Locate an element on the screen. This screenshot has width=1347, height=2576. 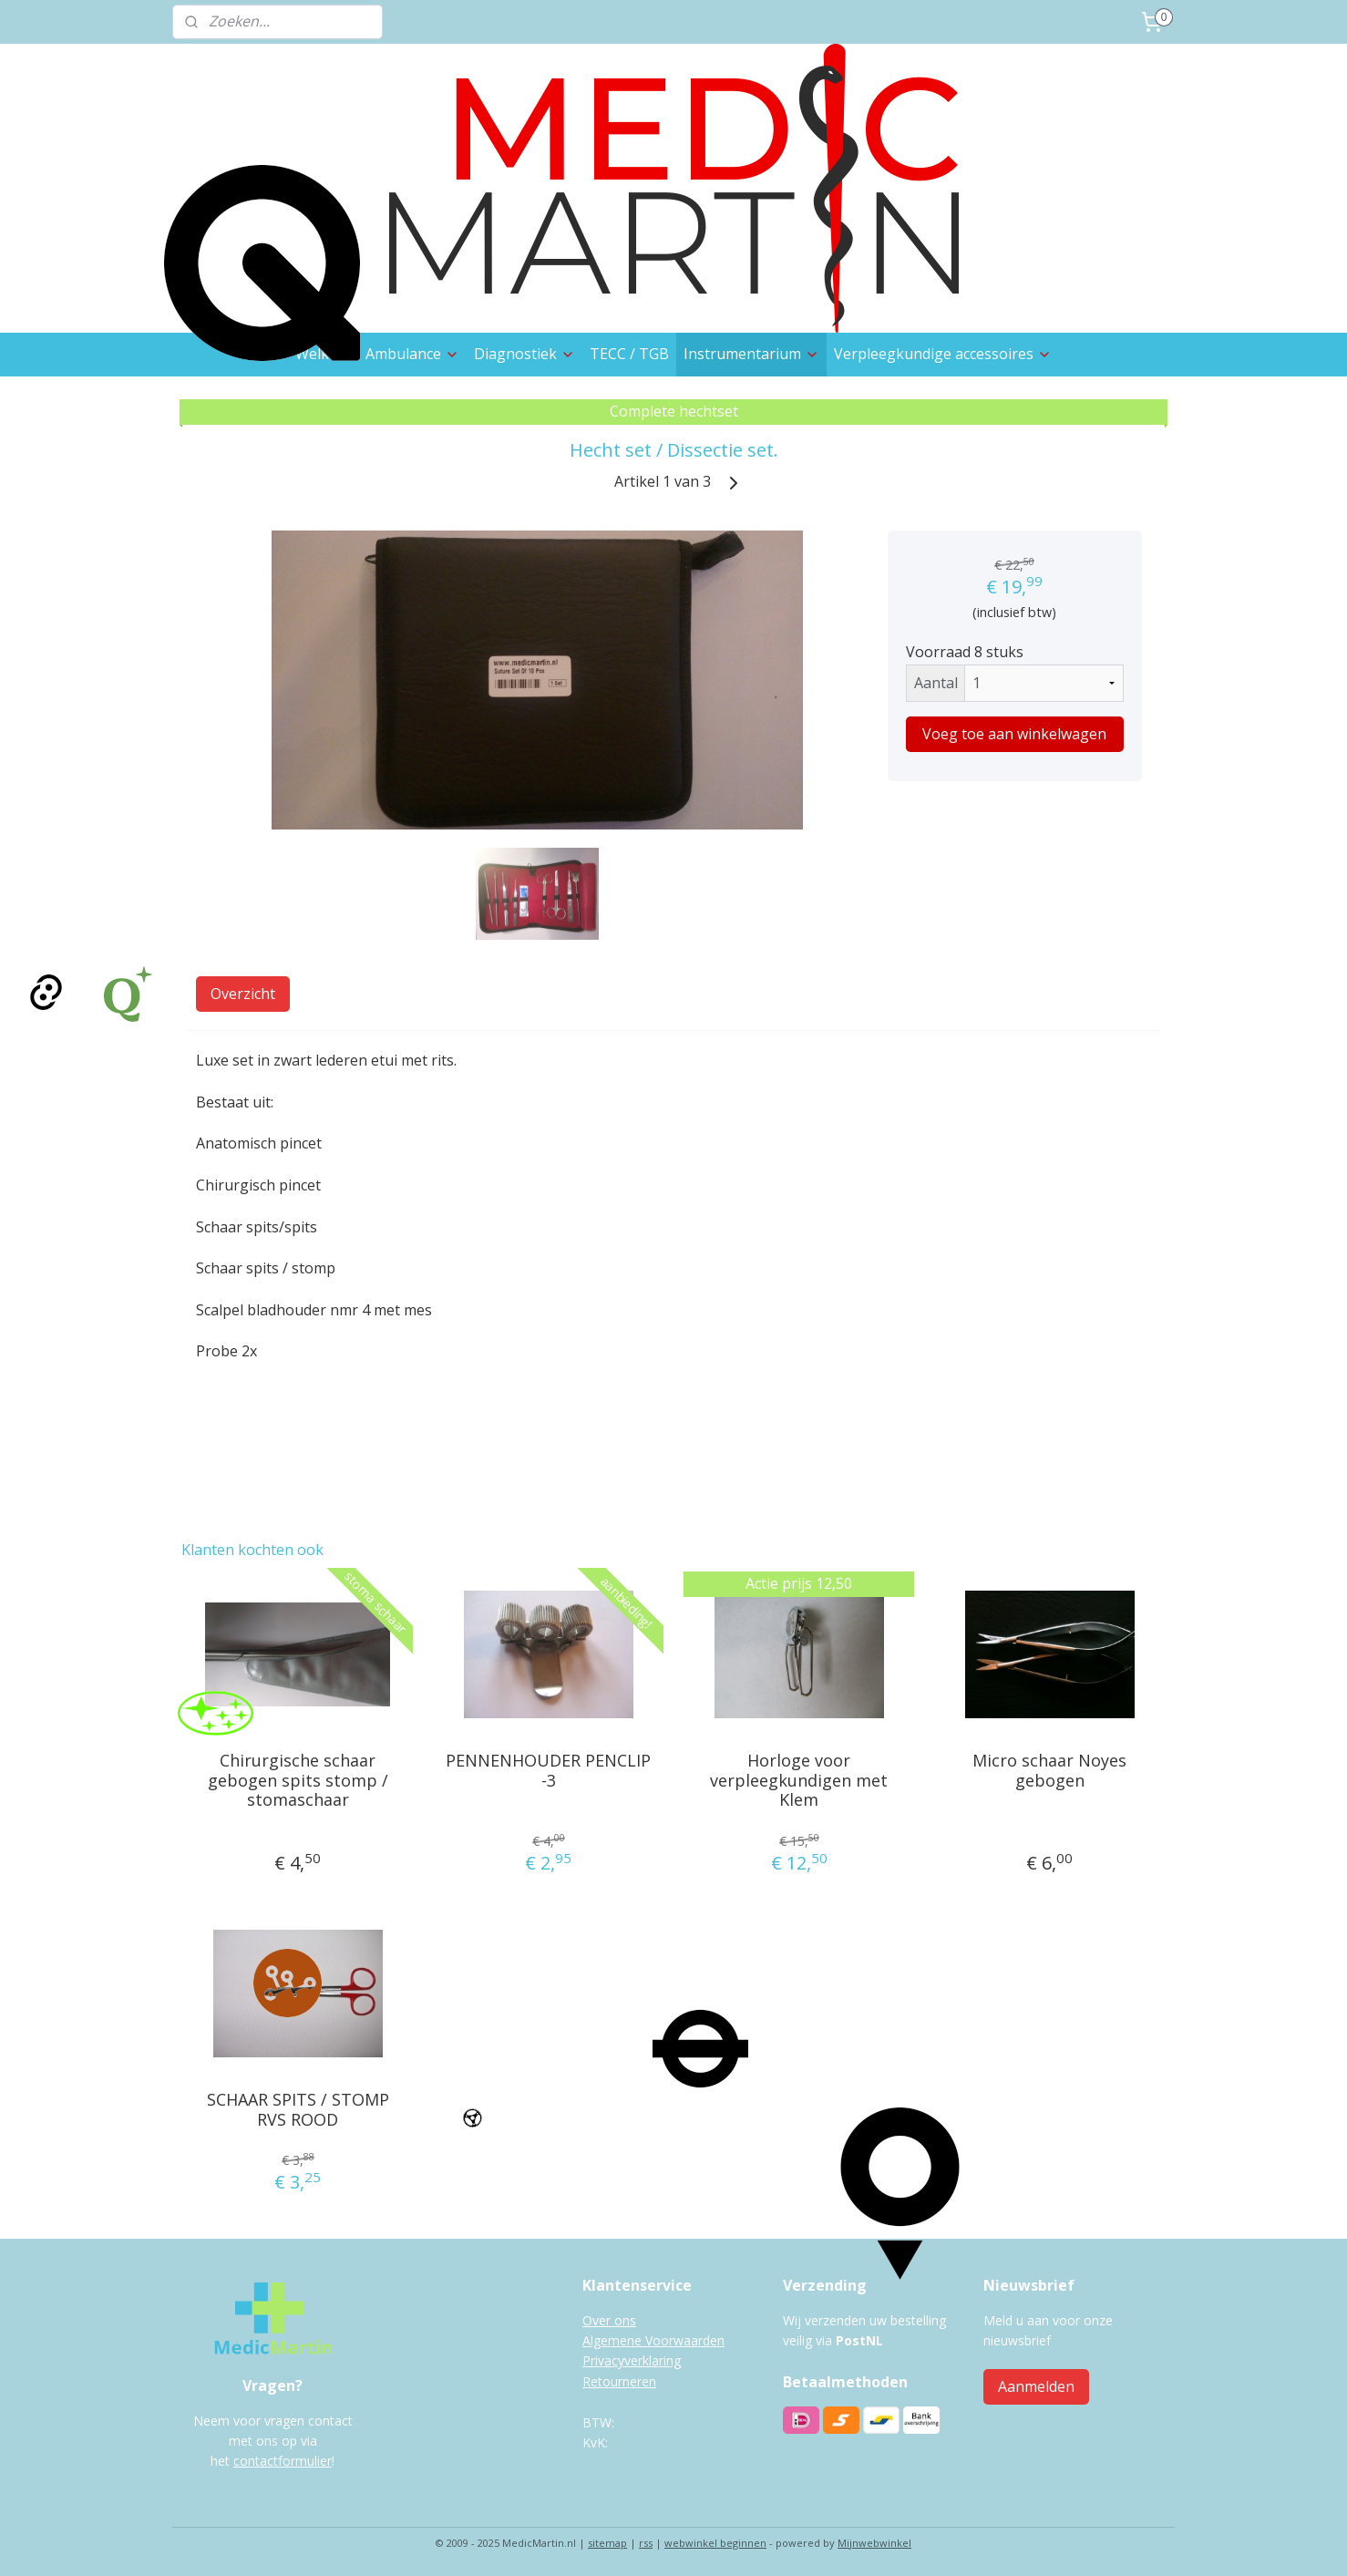
open TomTom navigation app is located at coordinates (900, 2193).